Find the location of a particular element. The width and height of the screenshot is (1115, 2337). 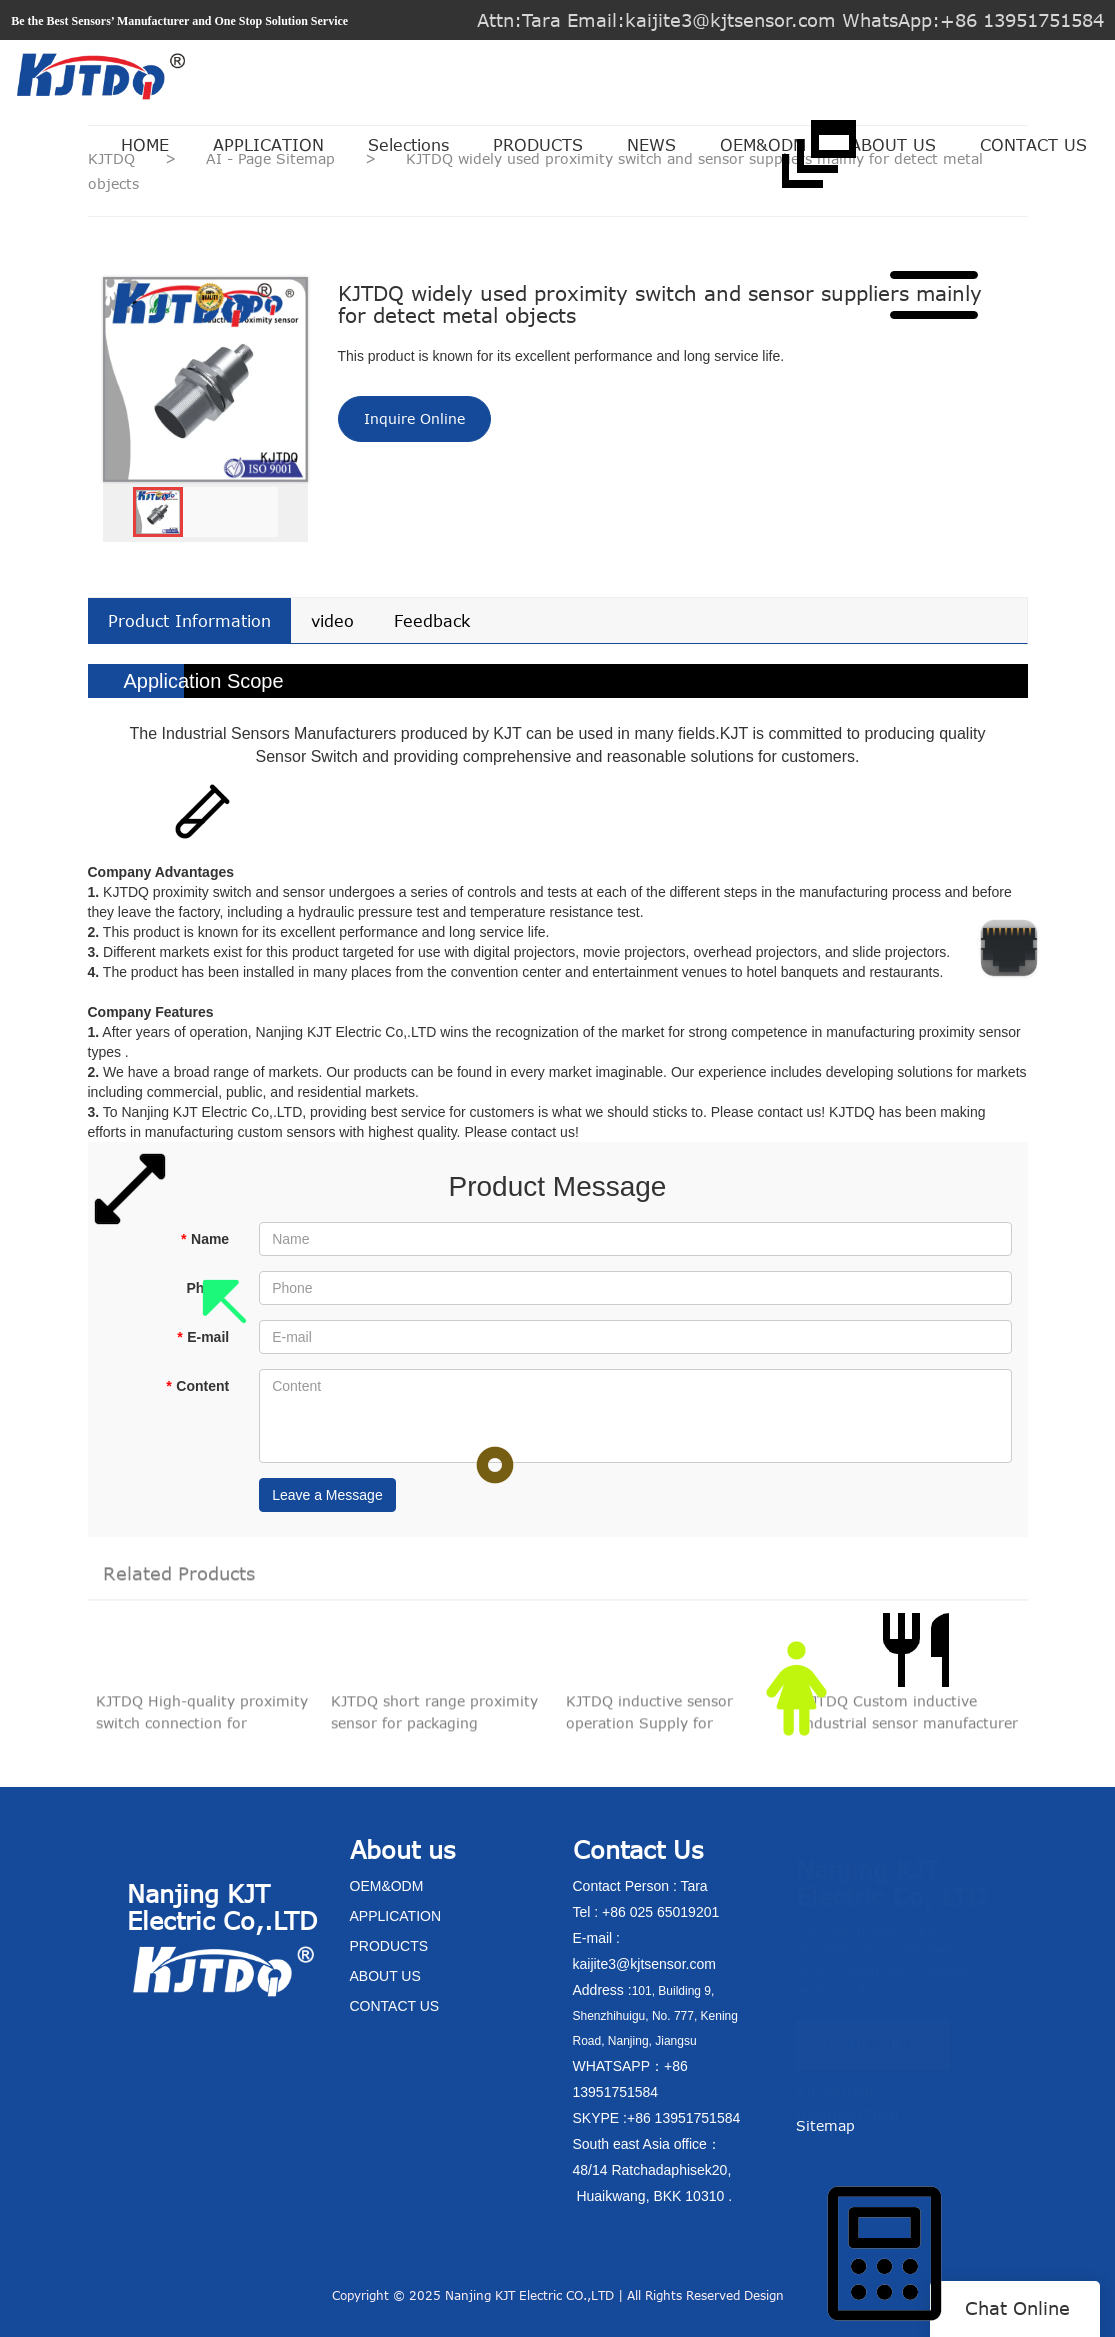

open the calculator app is located at coordinates (884, 2253).